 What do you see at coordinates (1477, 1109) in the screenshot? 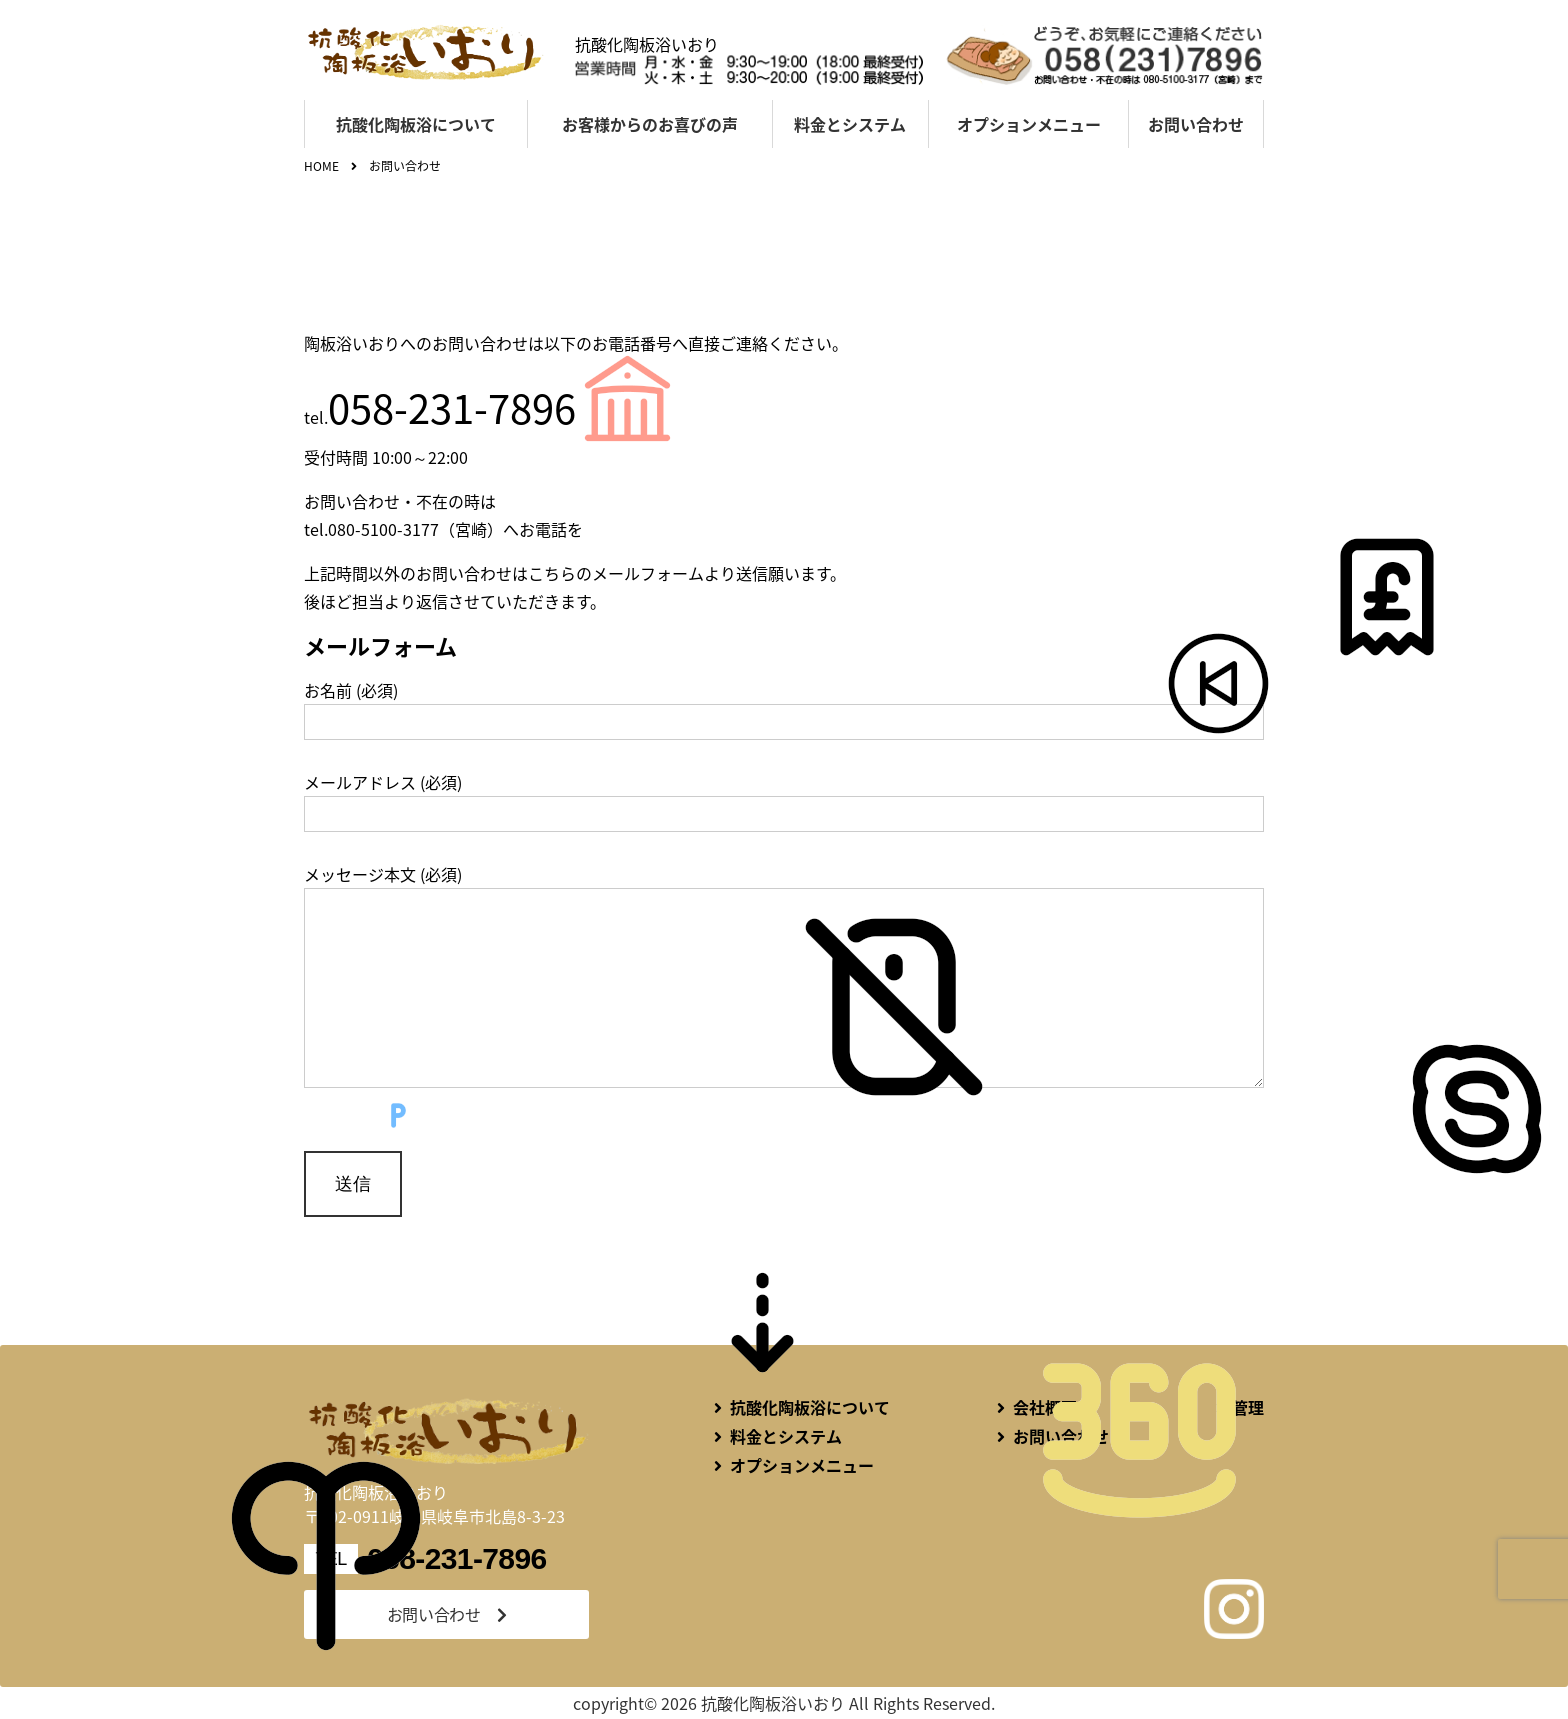
I see `open Skype app` at bounding box center [1477, 1109].